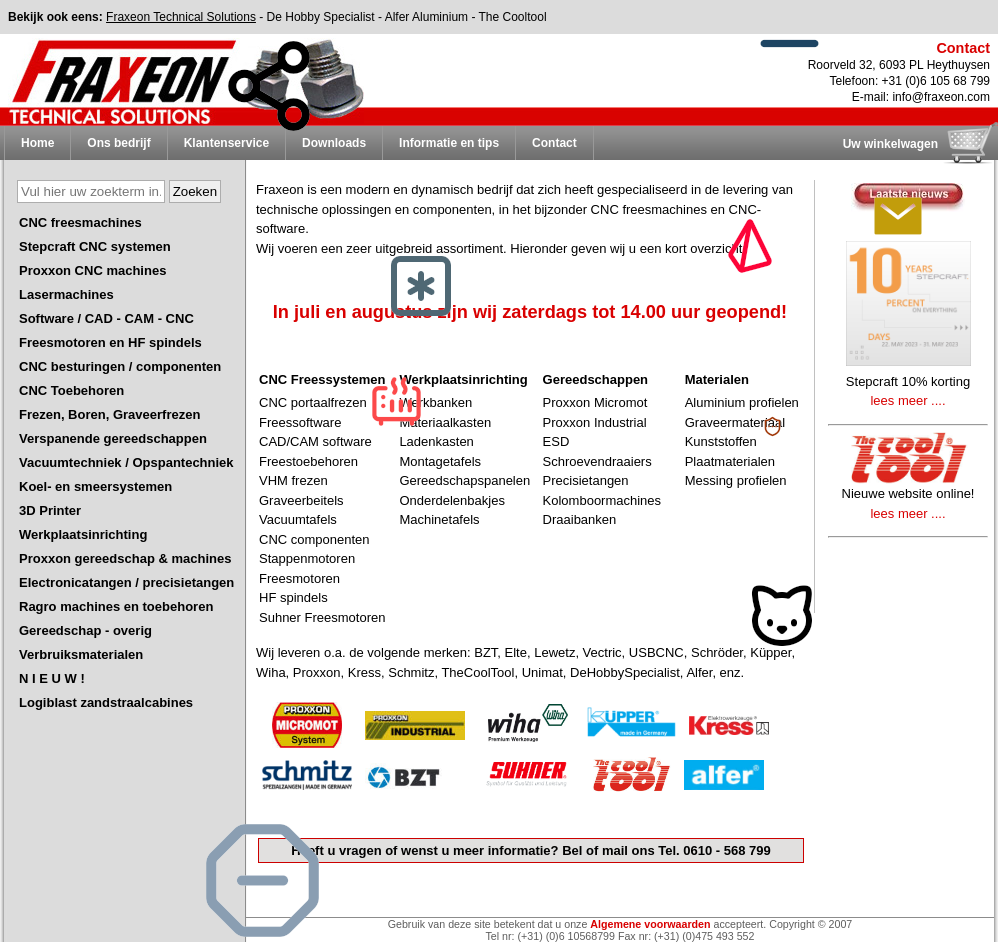 This screenshot has width=998, height=942. Describe the element at coordinates (772, 426) in the screenshot. I see `security settings in progress` at that location.